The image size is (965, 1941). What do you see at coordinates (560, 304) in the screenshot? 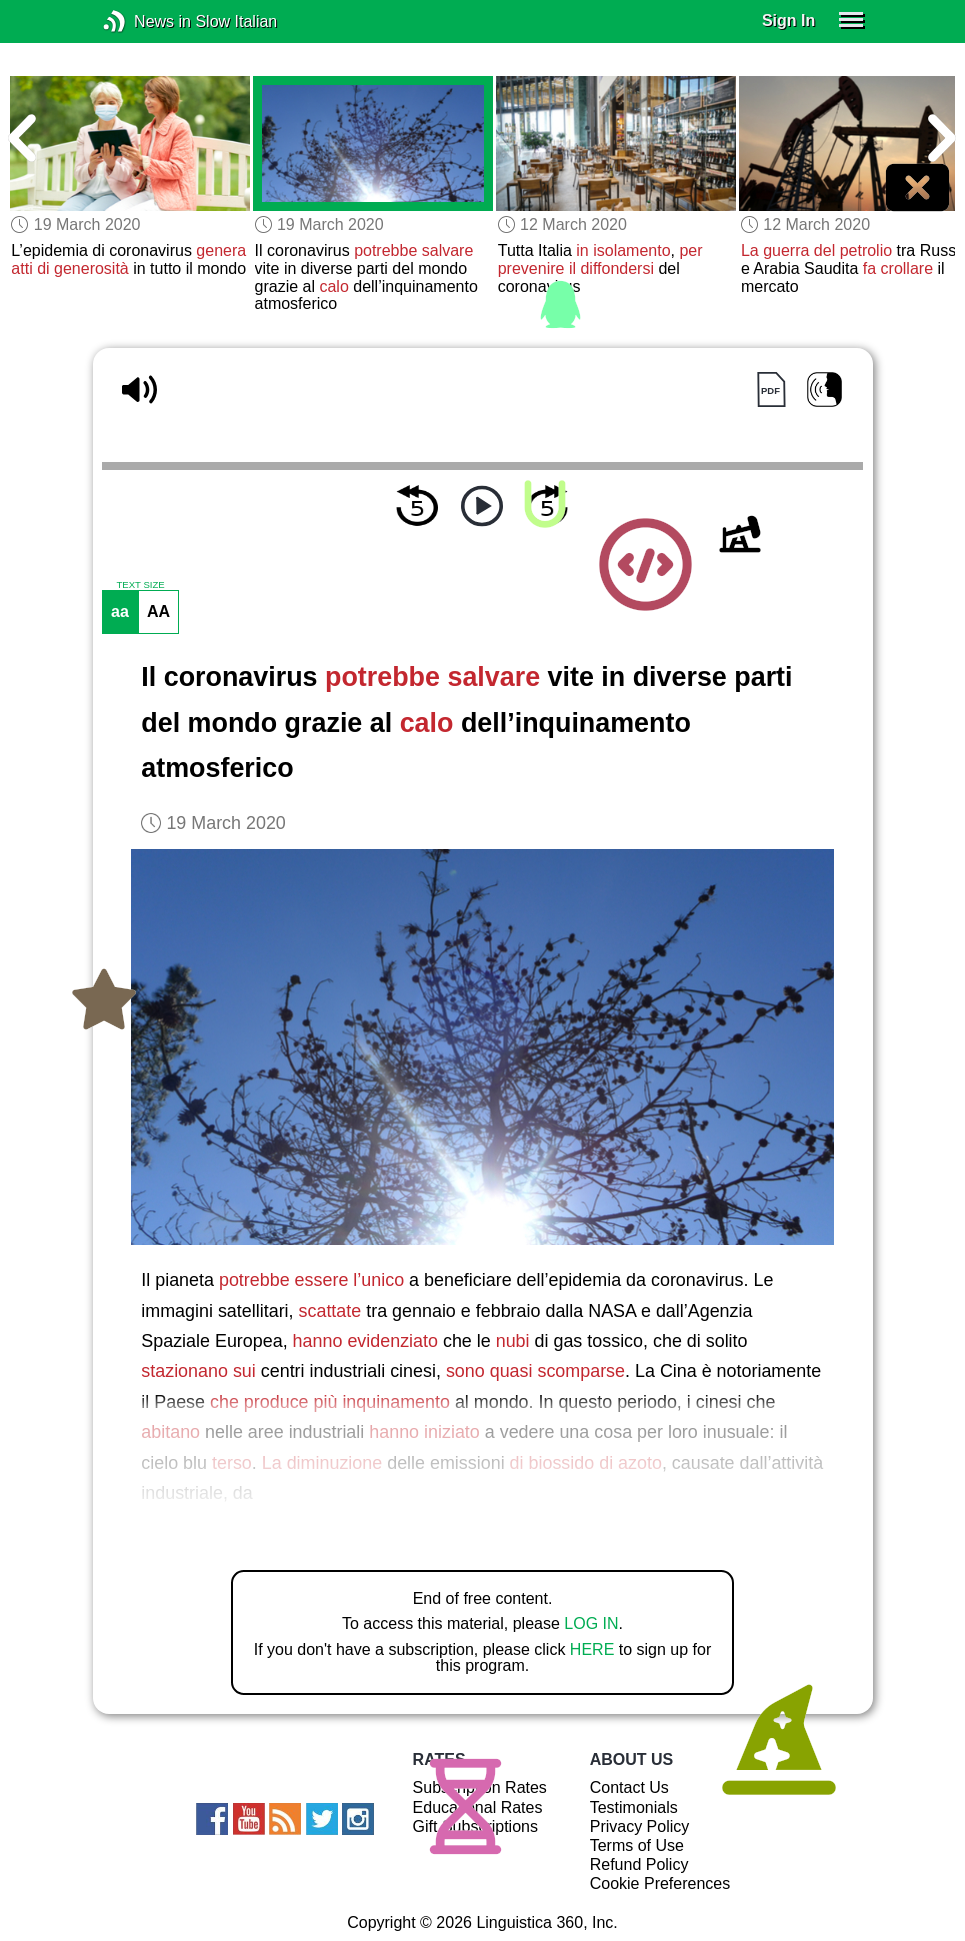
I see `open QQ messaging app` at bounding box center [560, 304].